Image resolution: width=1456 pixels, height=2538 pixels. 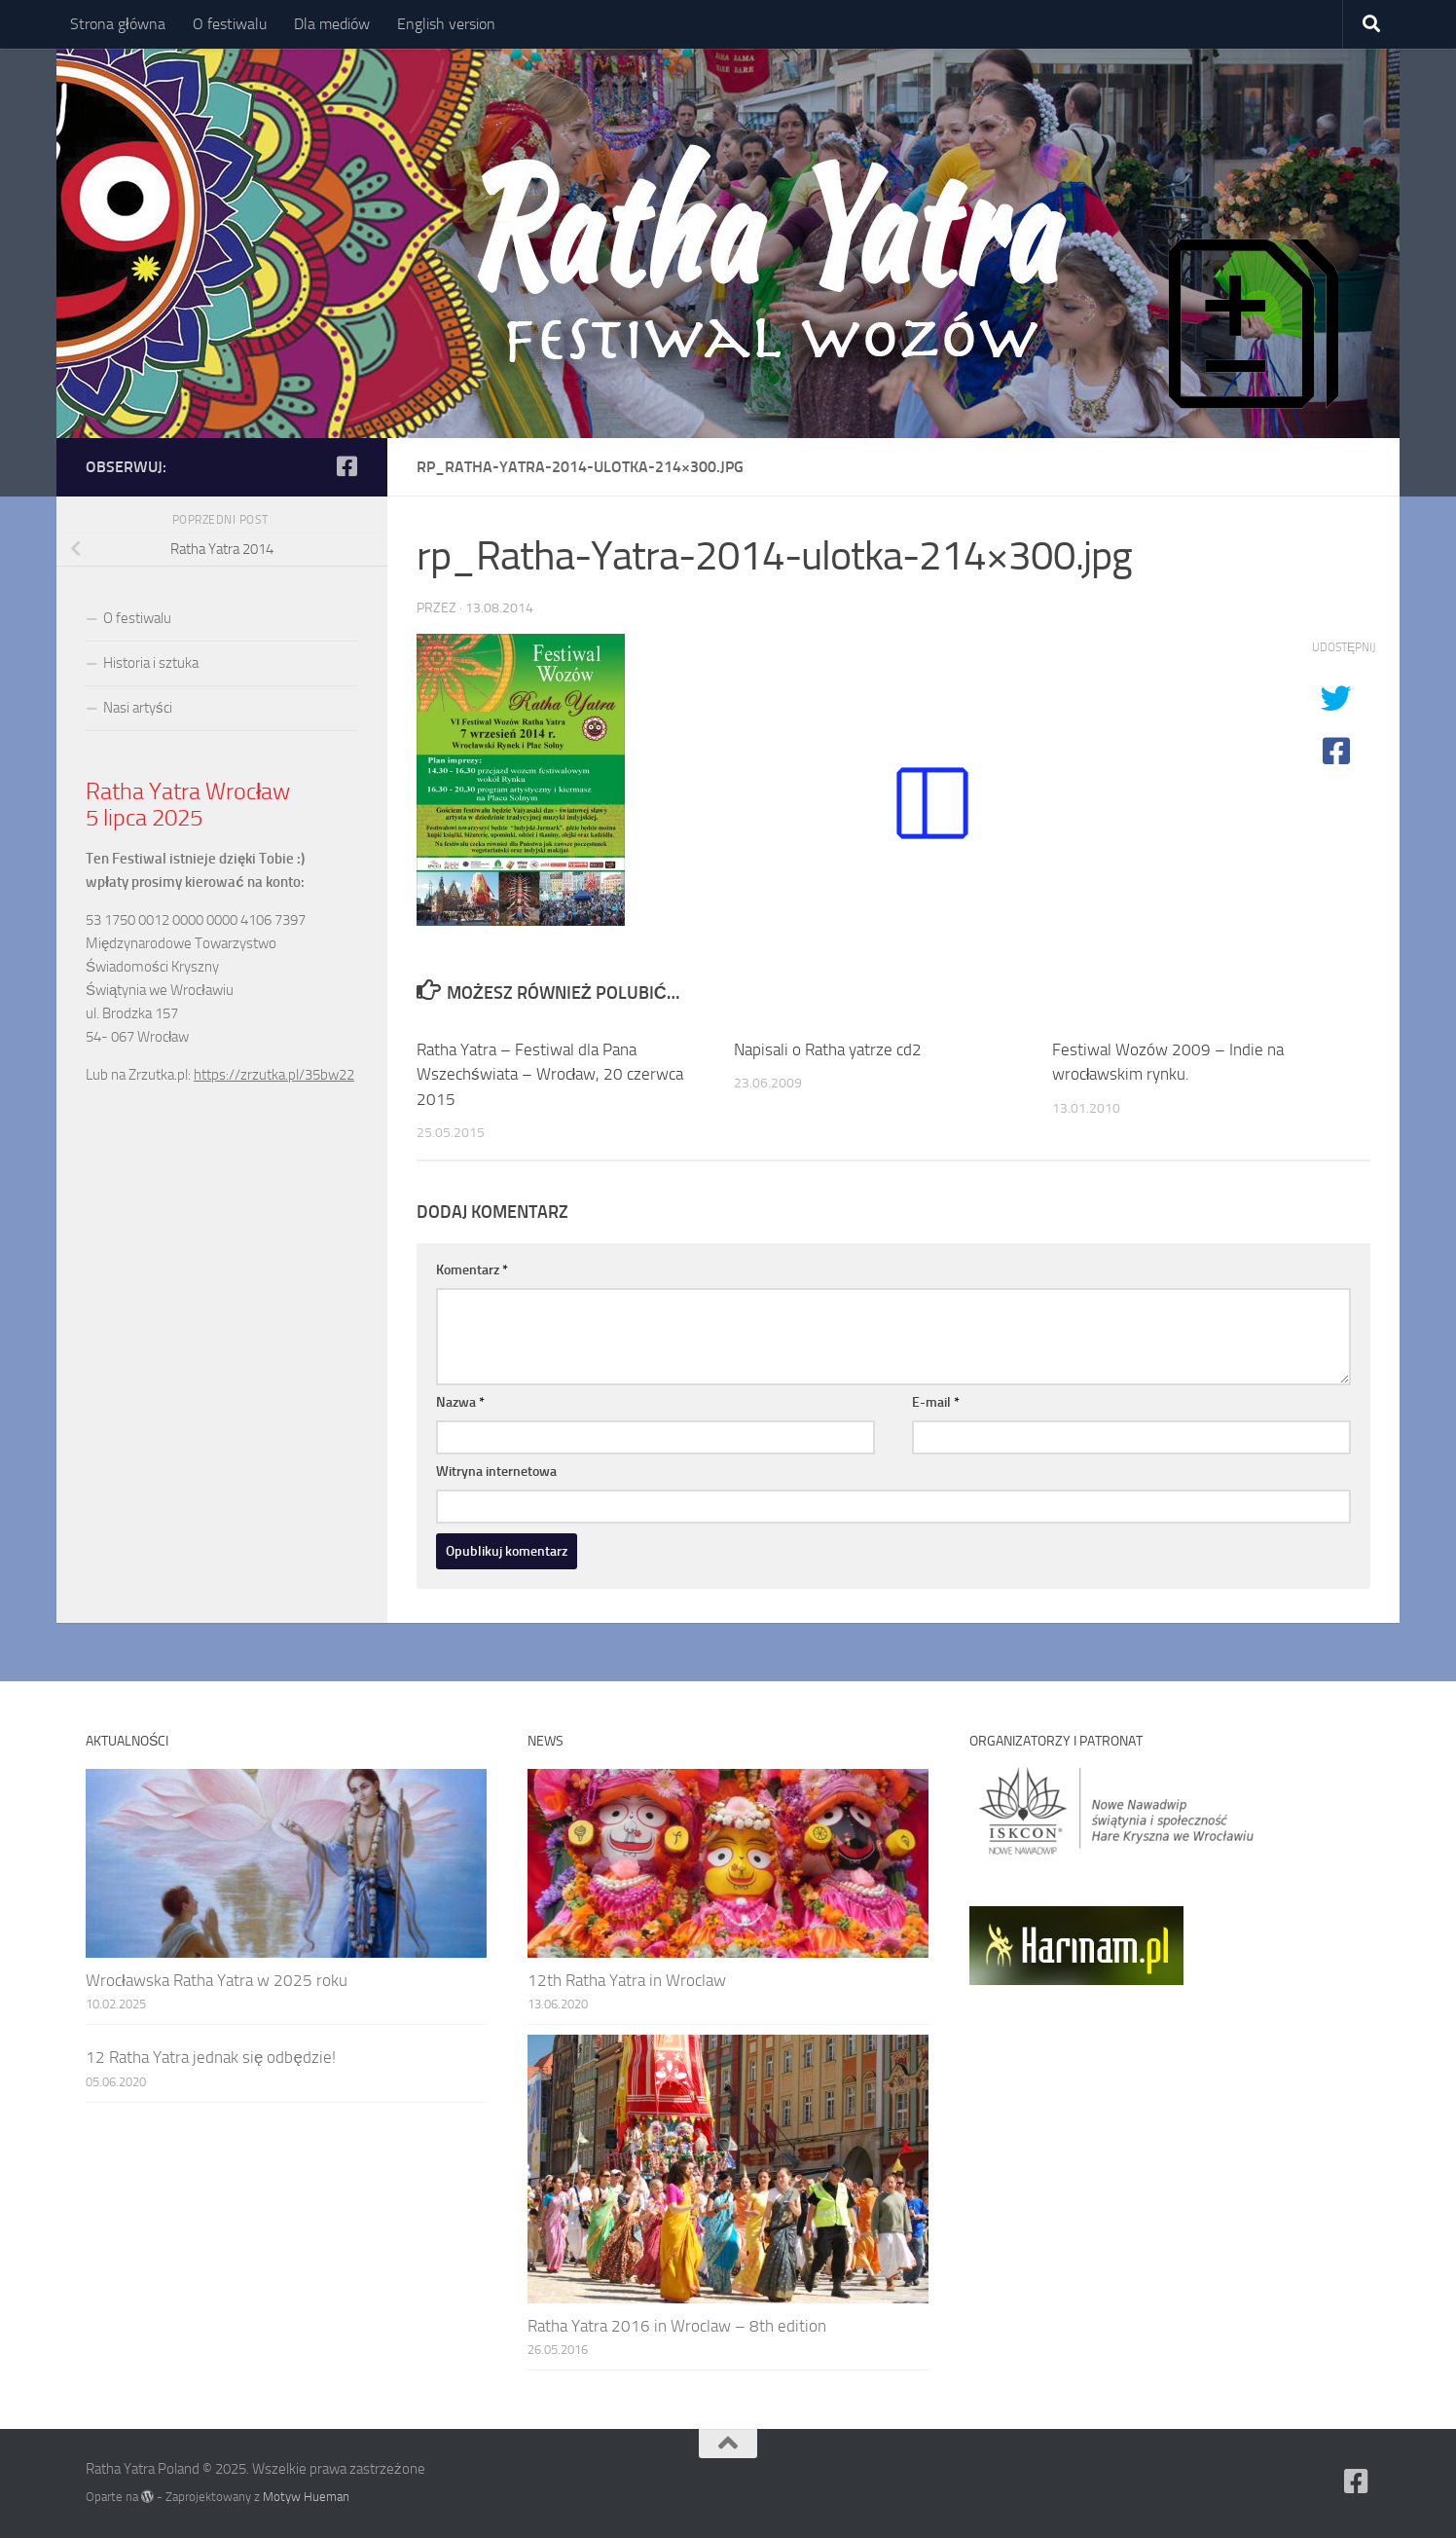 I want to click on compare multiple files or documents, so click(x=1241, y=323).